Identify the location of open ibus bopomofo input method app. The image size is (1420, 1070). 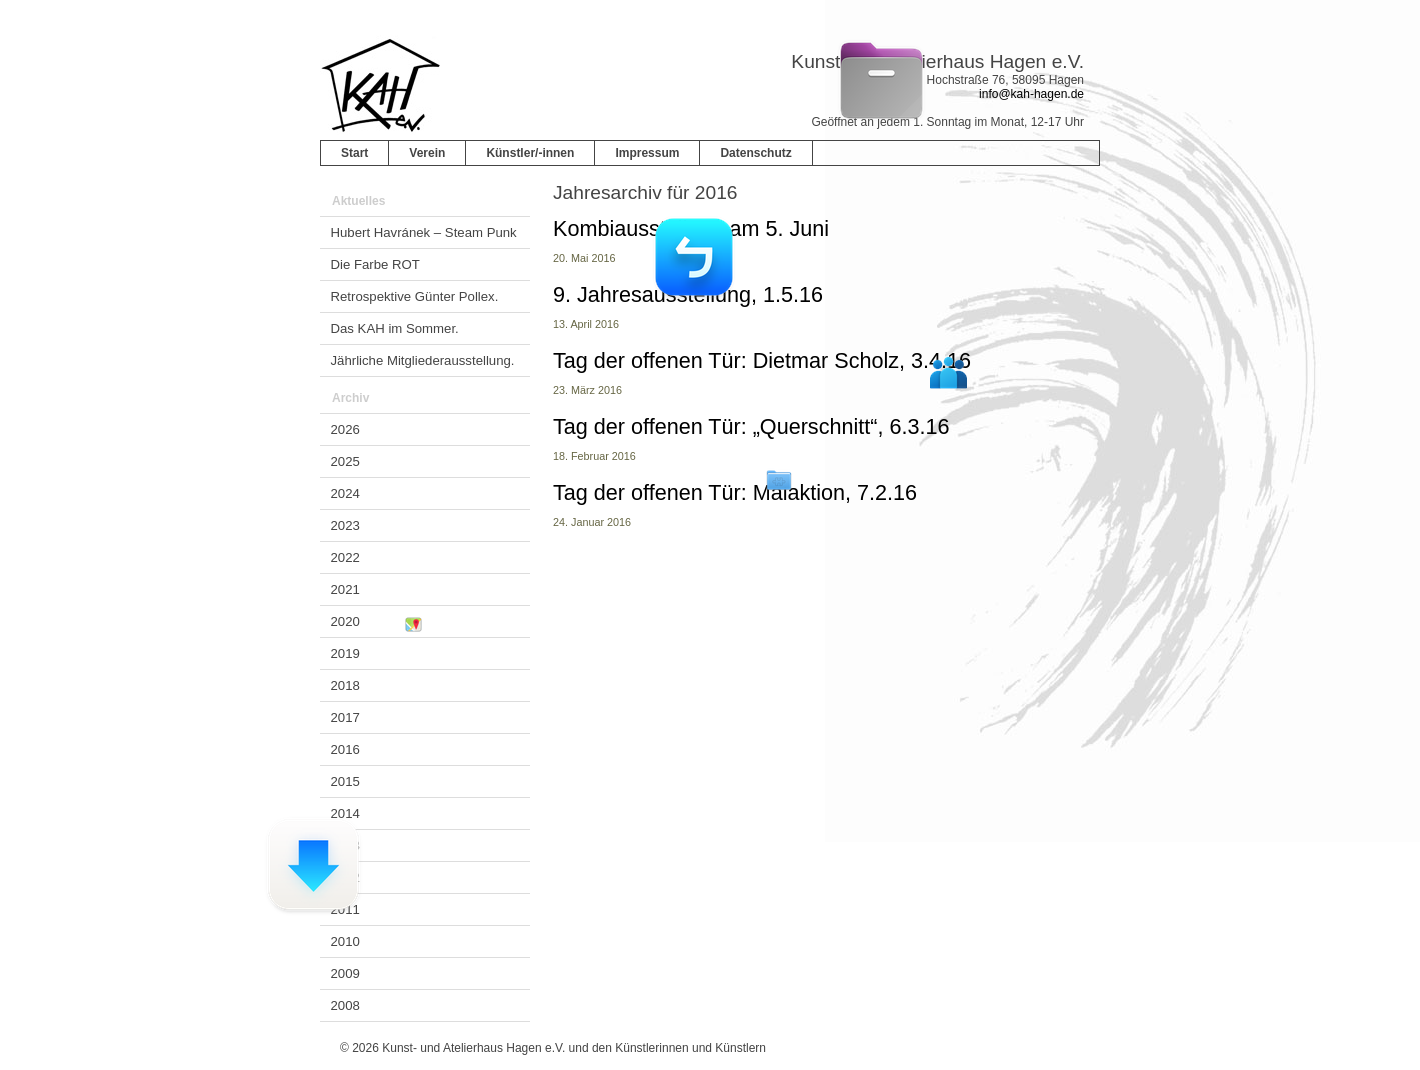
(694, 257).